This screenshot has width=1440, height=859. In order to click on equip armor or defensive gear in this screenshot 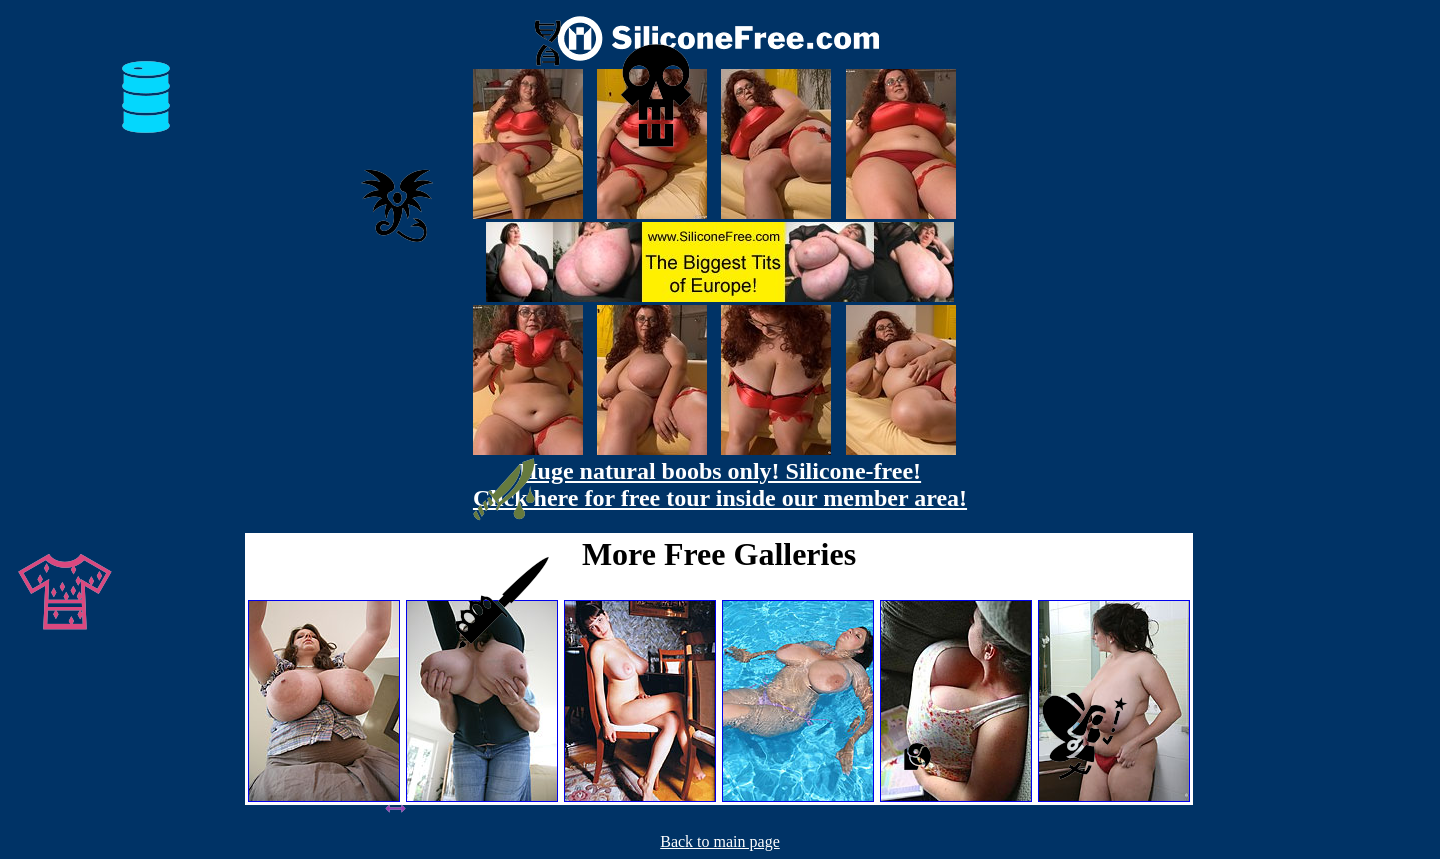, I will do `click(65, 592)`.